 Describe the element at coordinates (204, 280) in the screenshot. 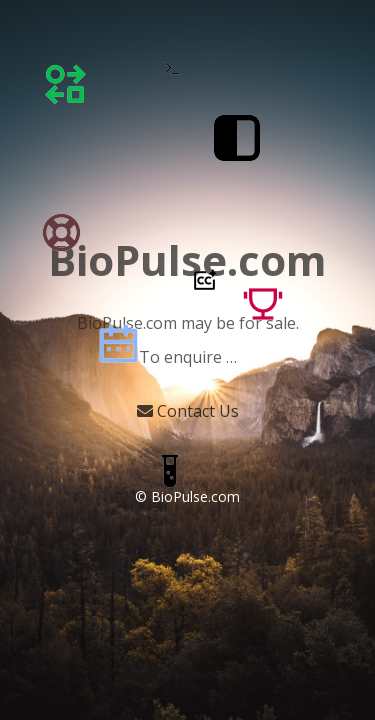

I see `enable AI-powered closed captions` at that location.